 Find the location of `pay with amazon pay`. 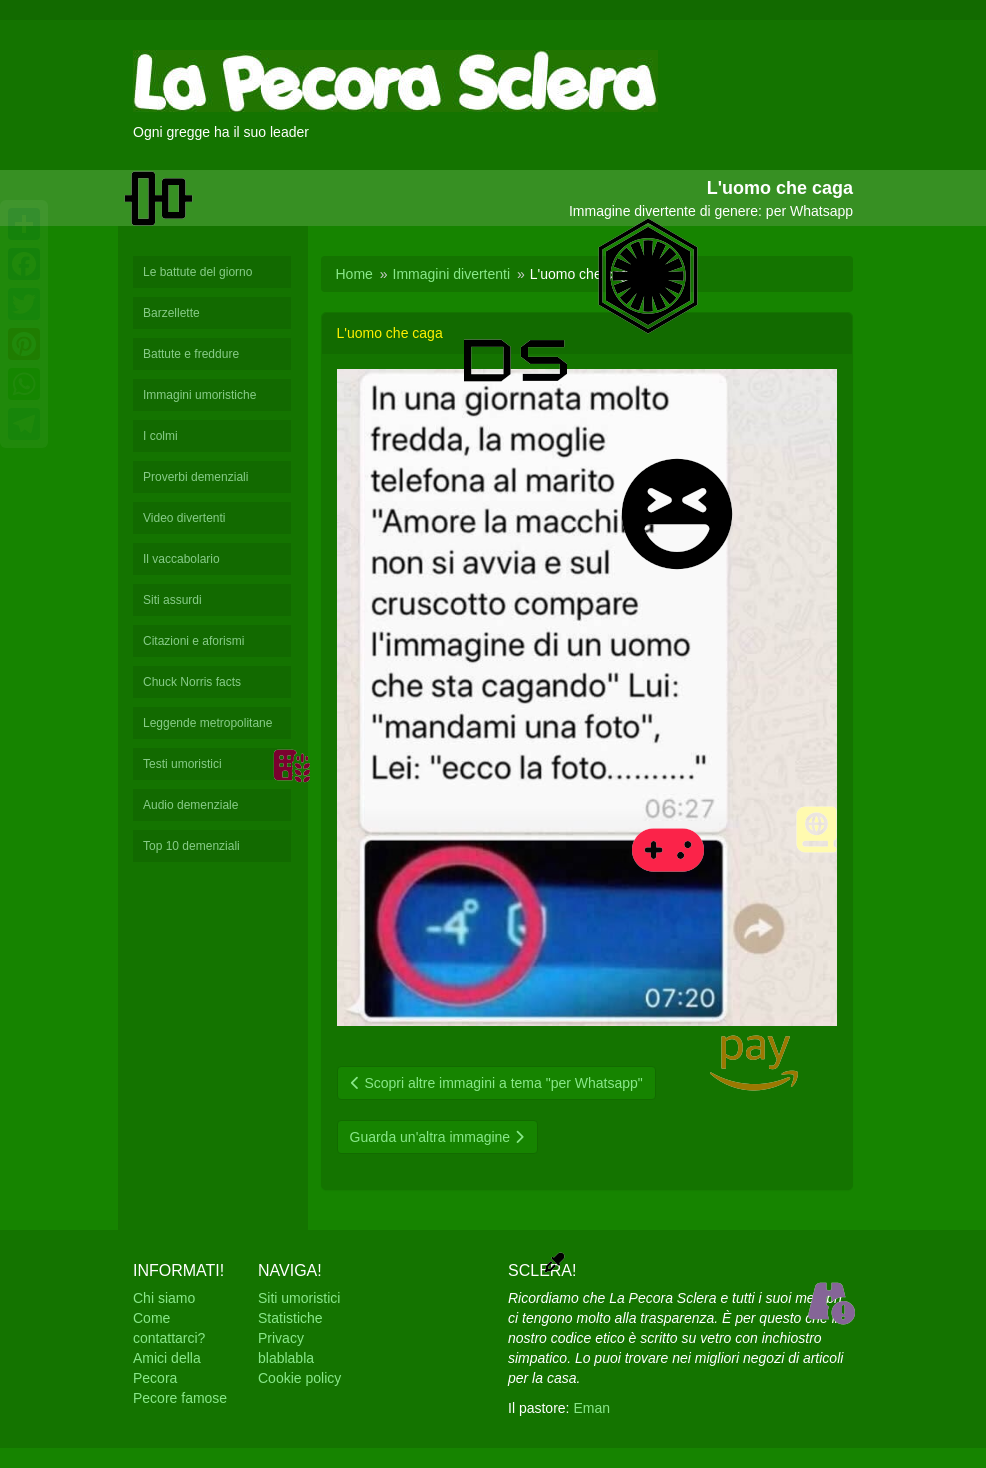

pay with amazon pay is located at coordinates (754, 1063).